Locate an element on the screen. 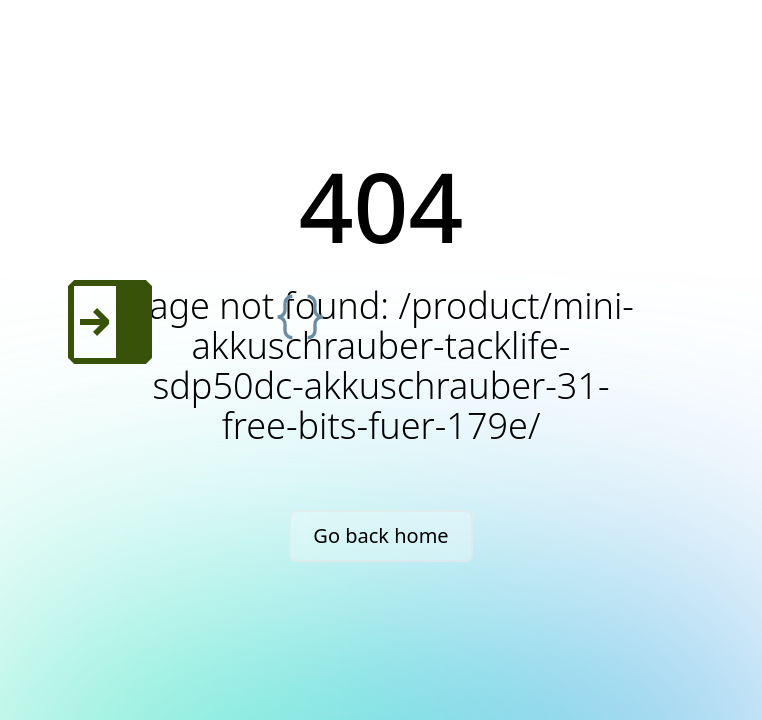  indicates a namespace or module in code is located at coordinates (300, 317).